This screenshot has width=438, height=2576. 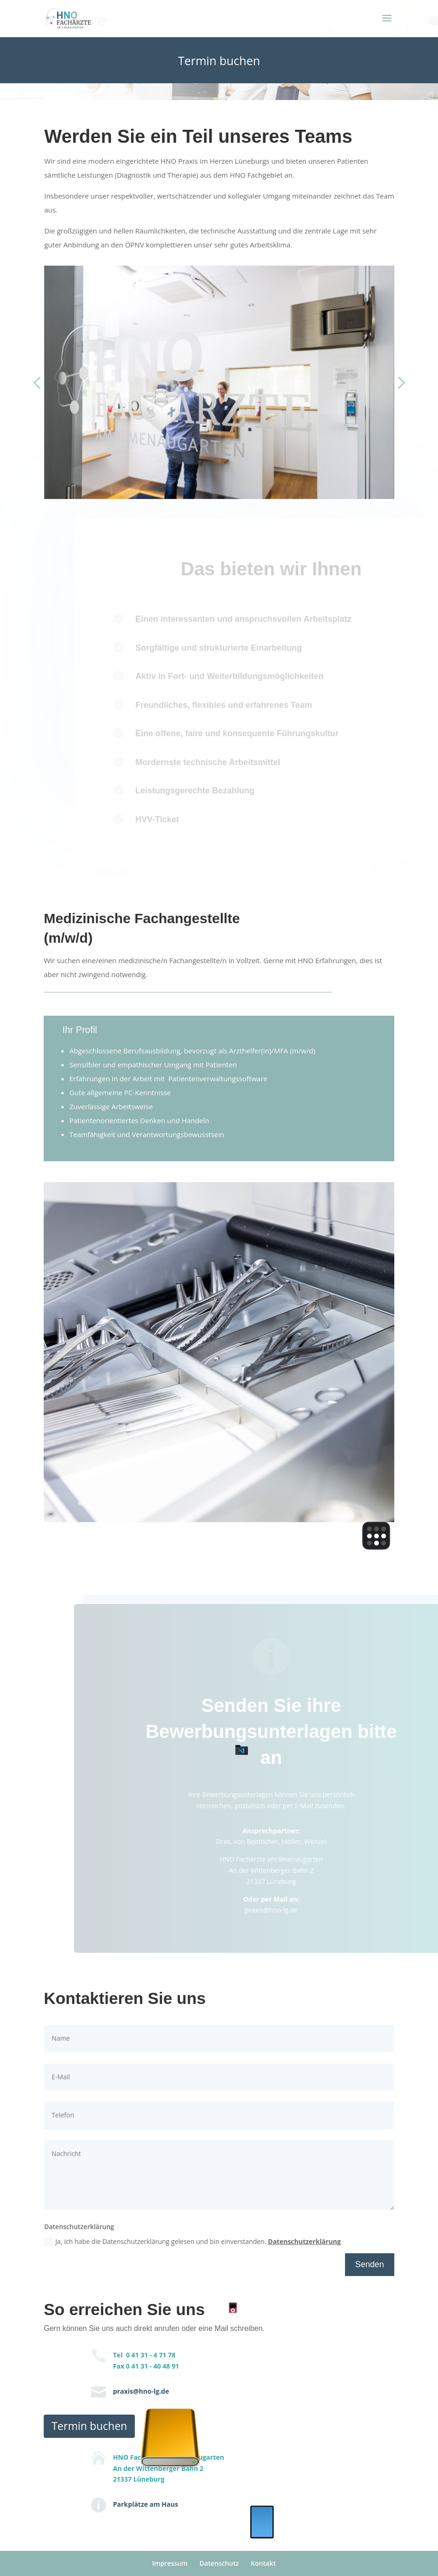 I want to click on indicates a connected iPod nano device, so click(x=233, y=2305).